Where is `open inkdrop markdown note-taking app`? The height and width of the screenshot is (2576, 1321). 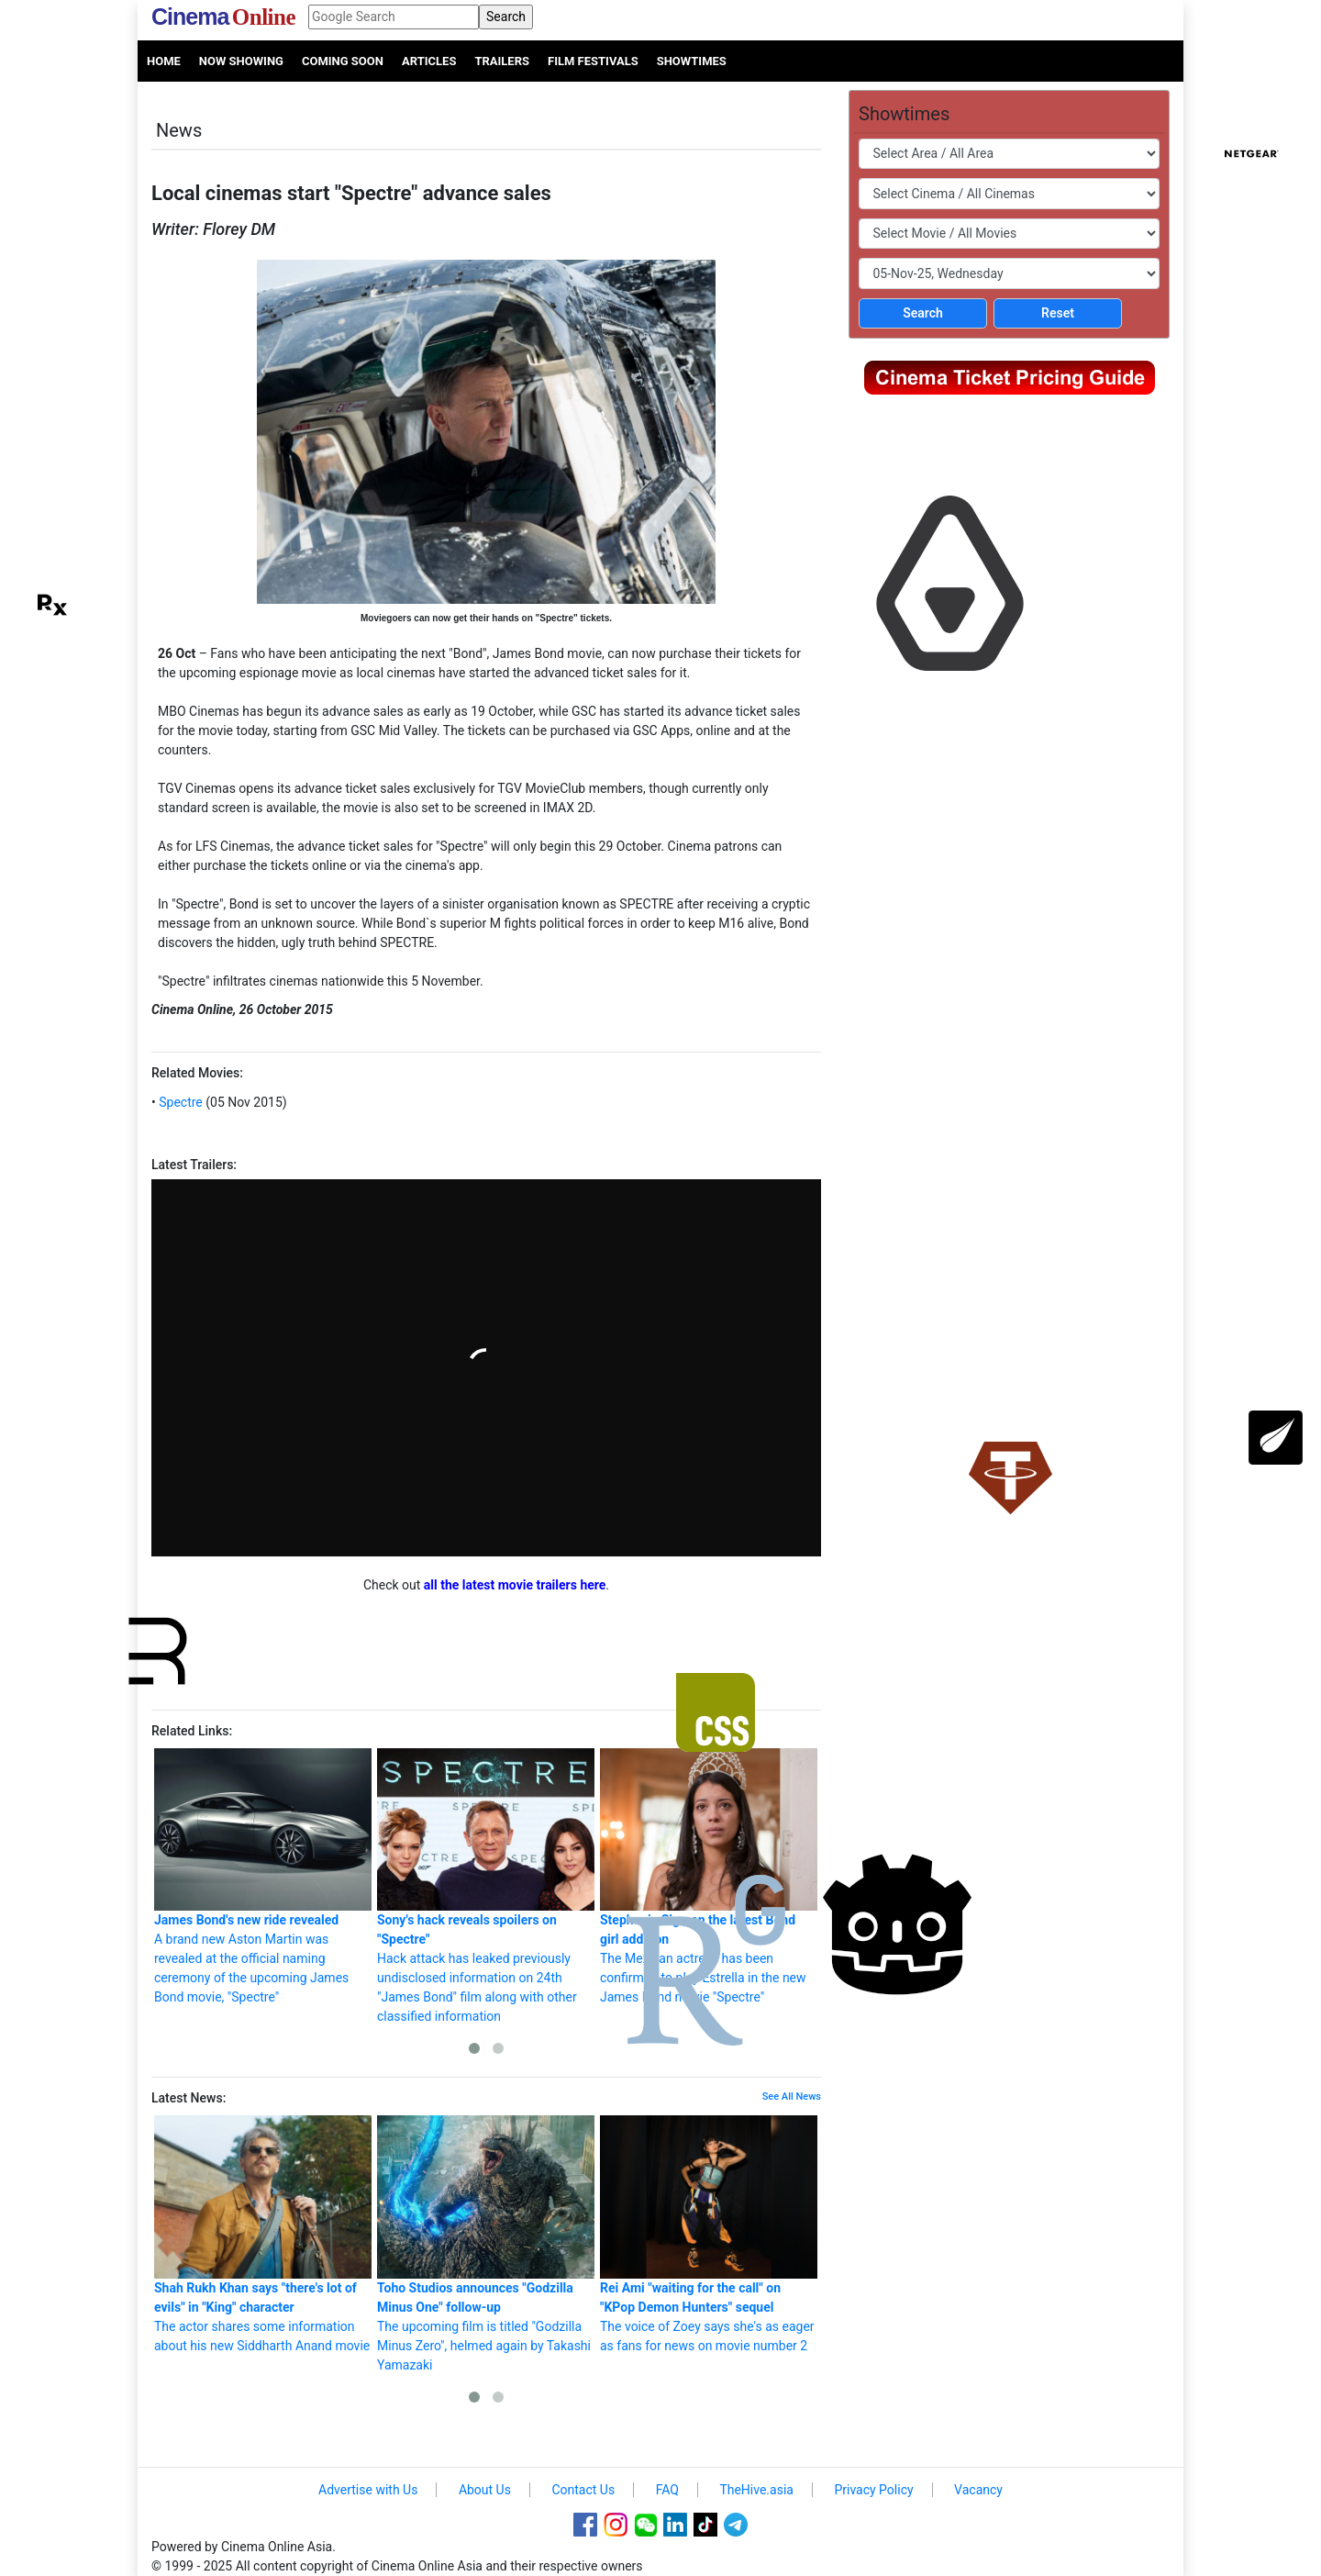
open inkdrop markdown note-taking app is located at coordinates (949, 583).